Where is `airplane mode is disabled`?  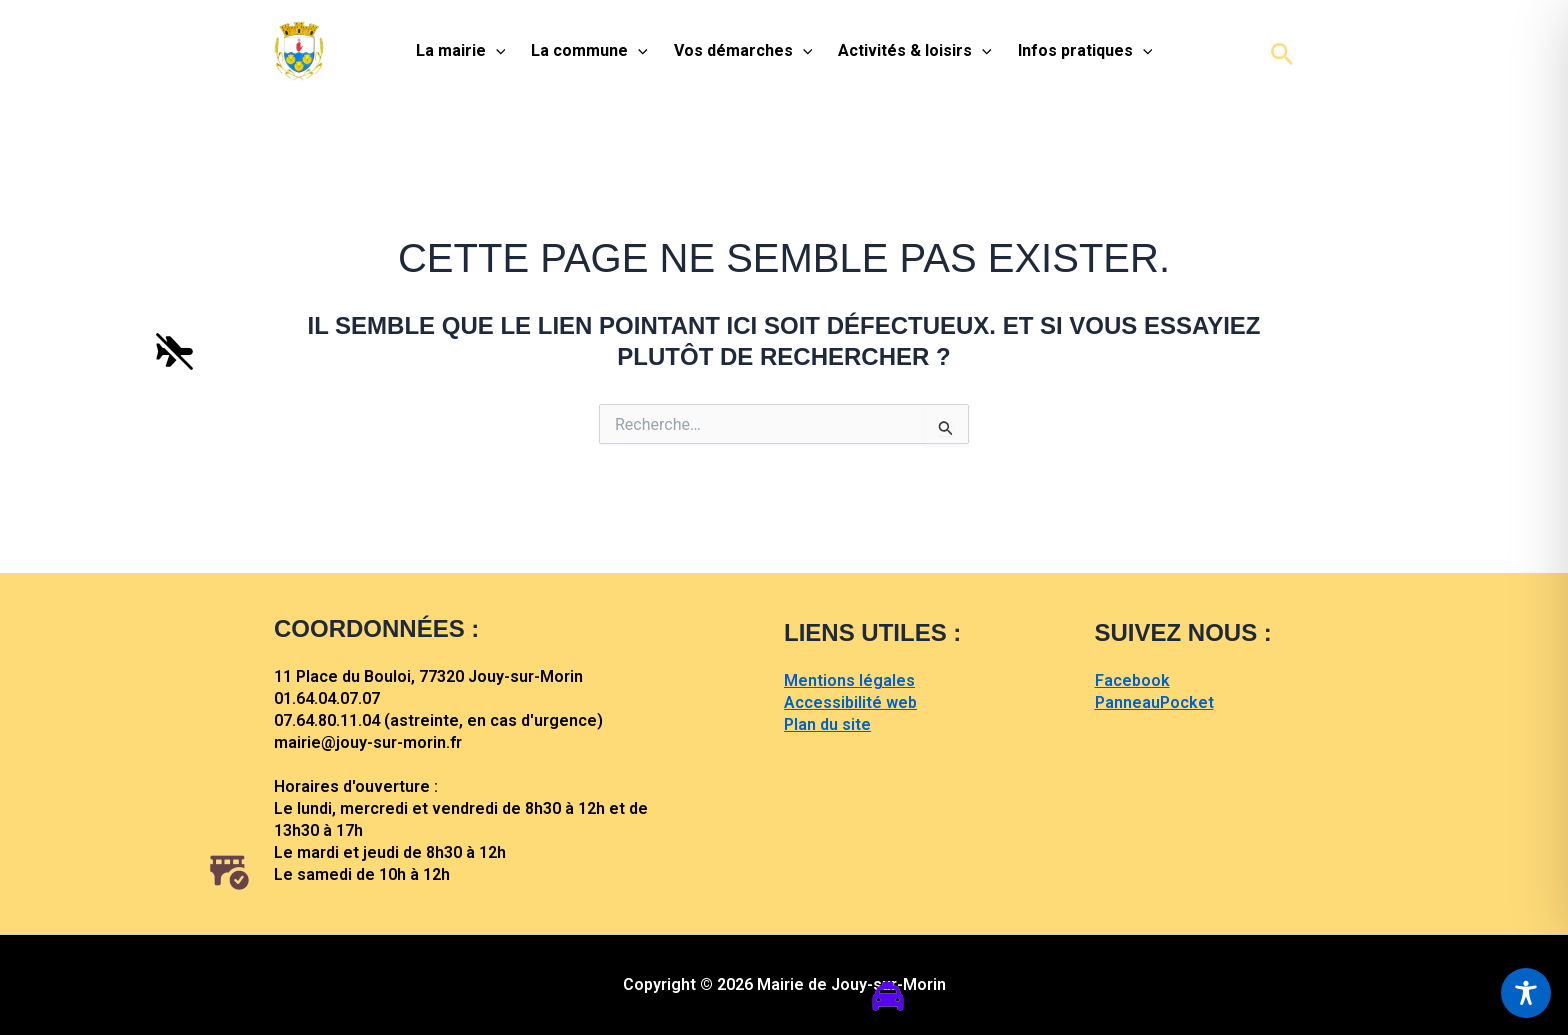
airplane mode is disabled is located at coordinates (174, 351).